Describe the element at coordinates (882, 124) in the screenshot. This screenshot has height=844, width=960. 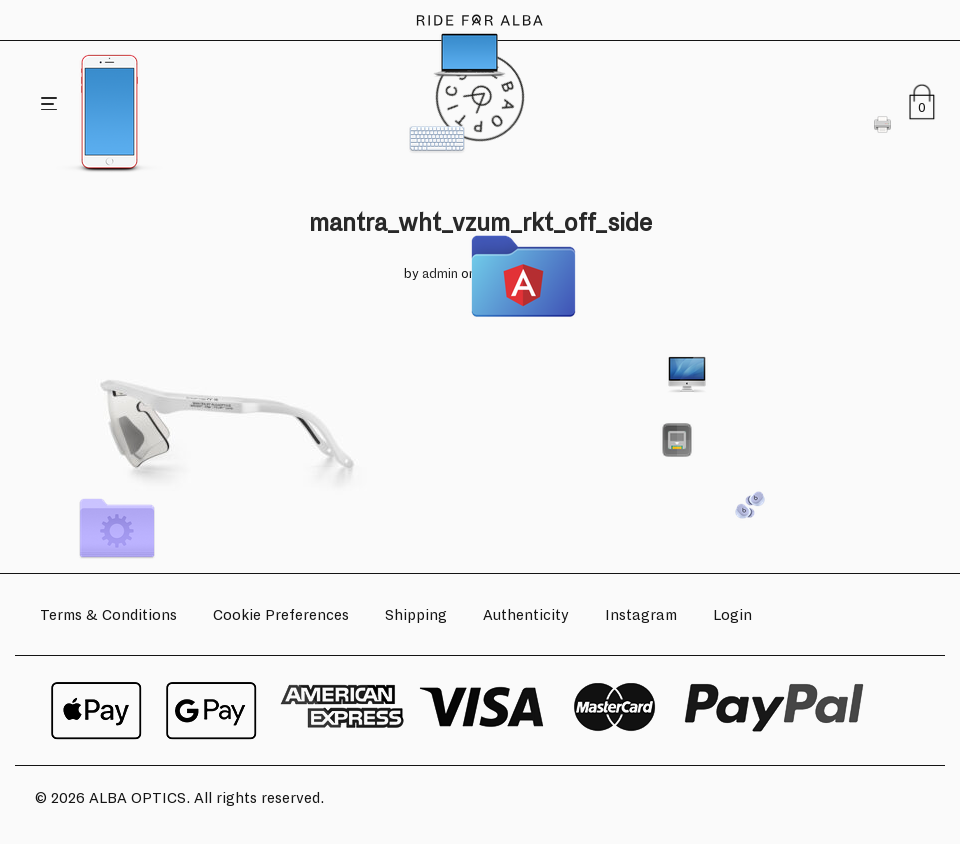
I see `print the current document` at that location.